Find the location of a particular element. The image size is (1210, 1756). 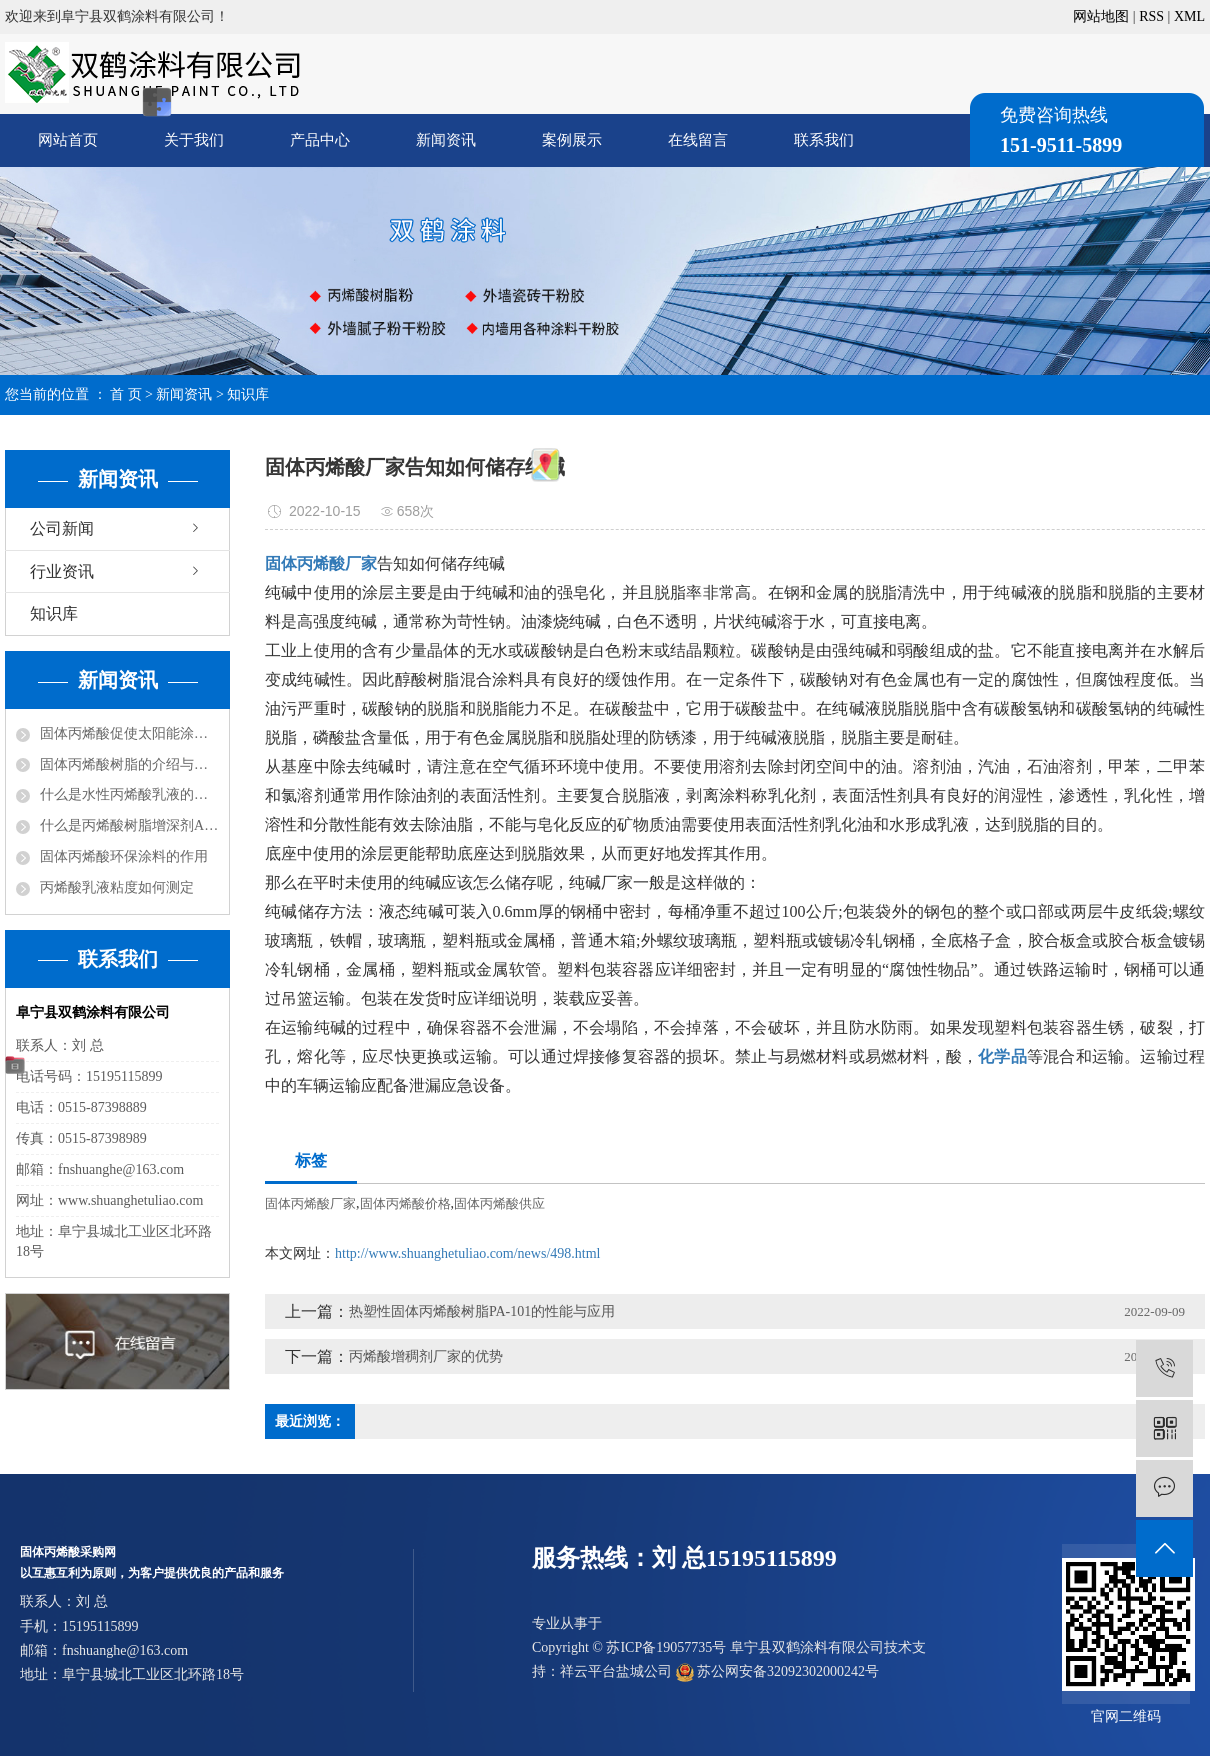

a geo+json geographic data file is located at coordinates (545, 464).